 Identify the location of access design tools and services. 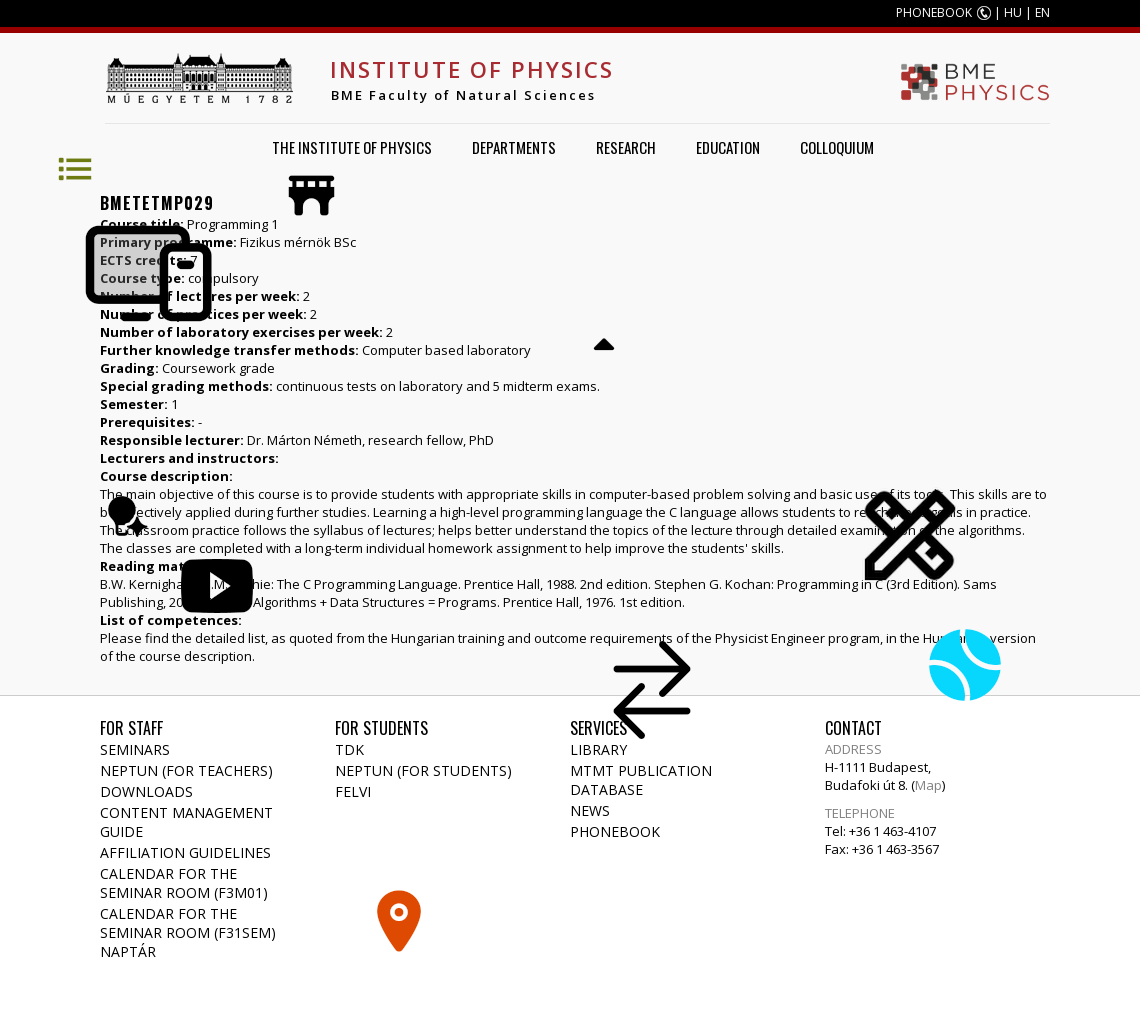
(909, 535).